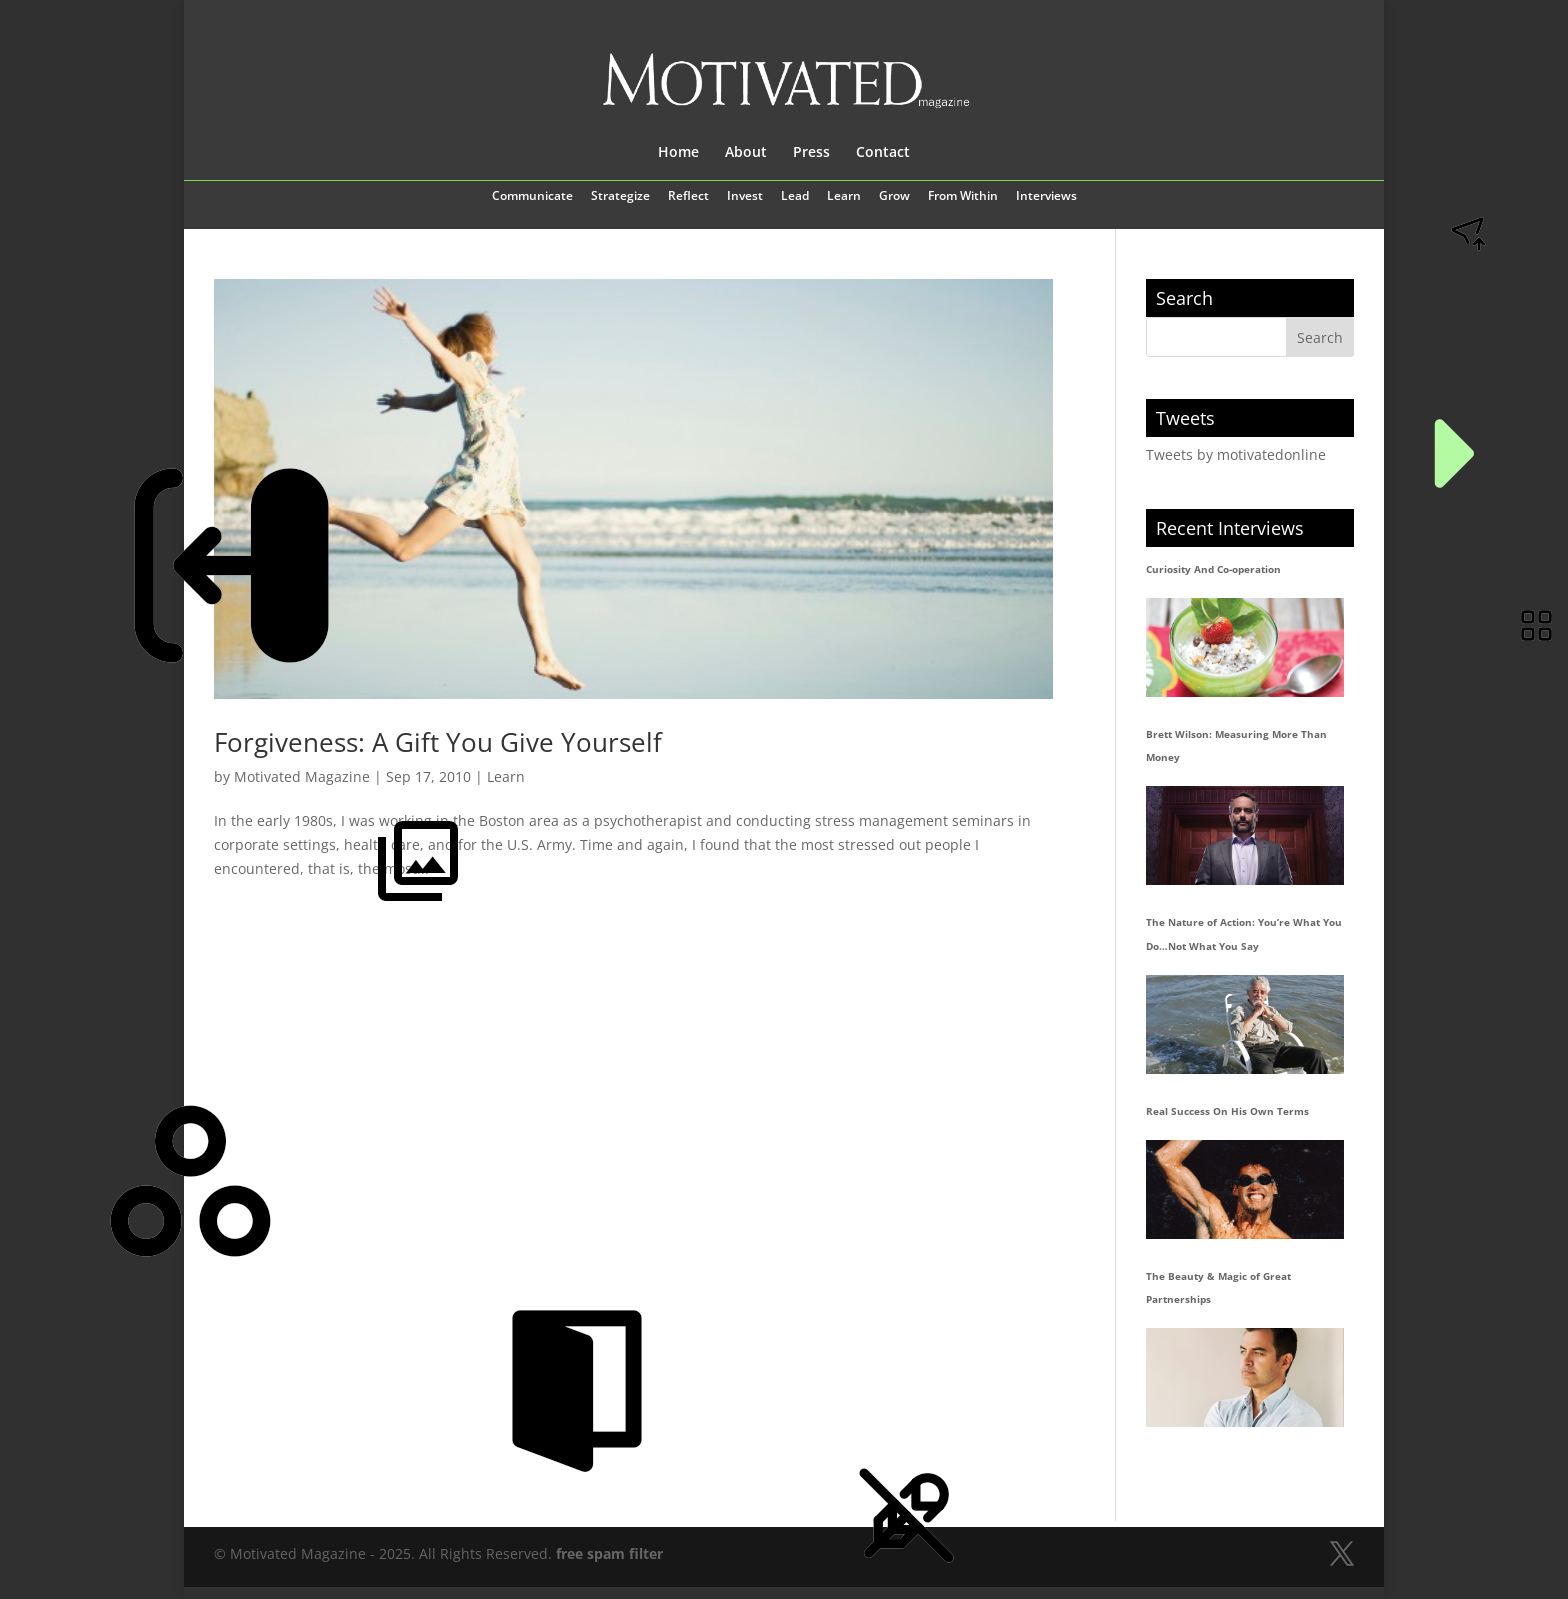 The width and height of the screenshot is (1568, 1599). I want to click on move element to the left, so click(231, 565).